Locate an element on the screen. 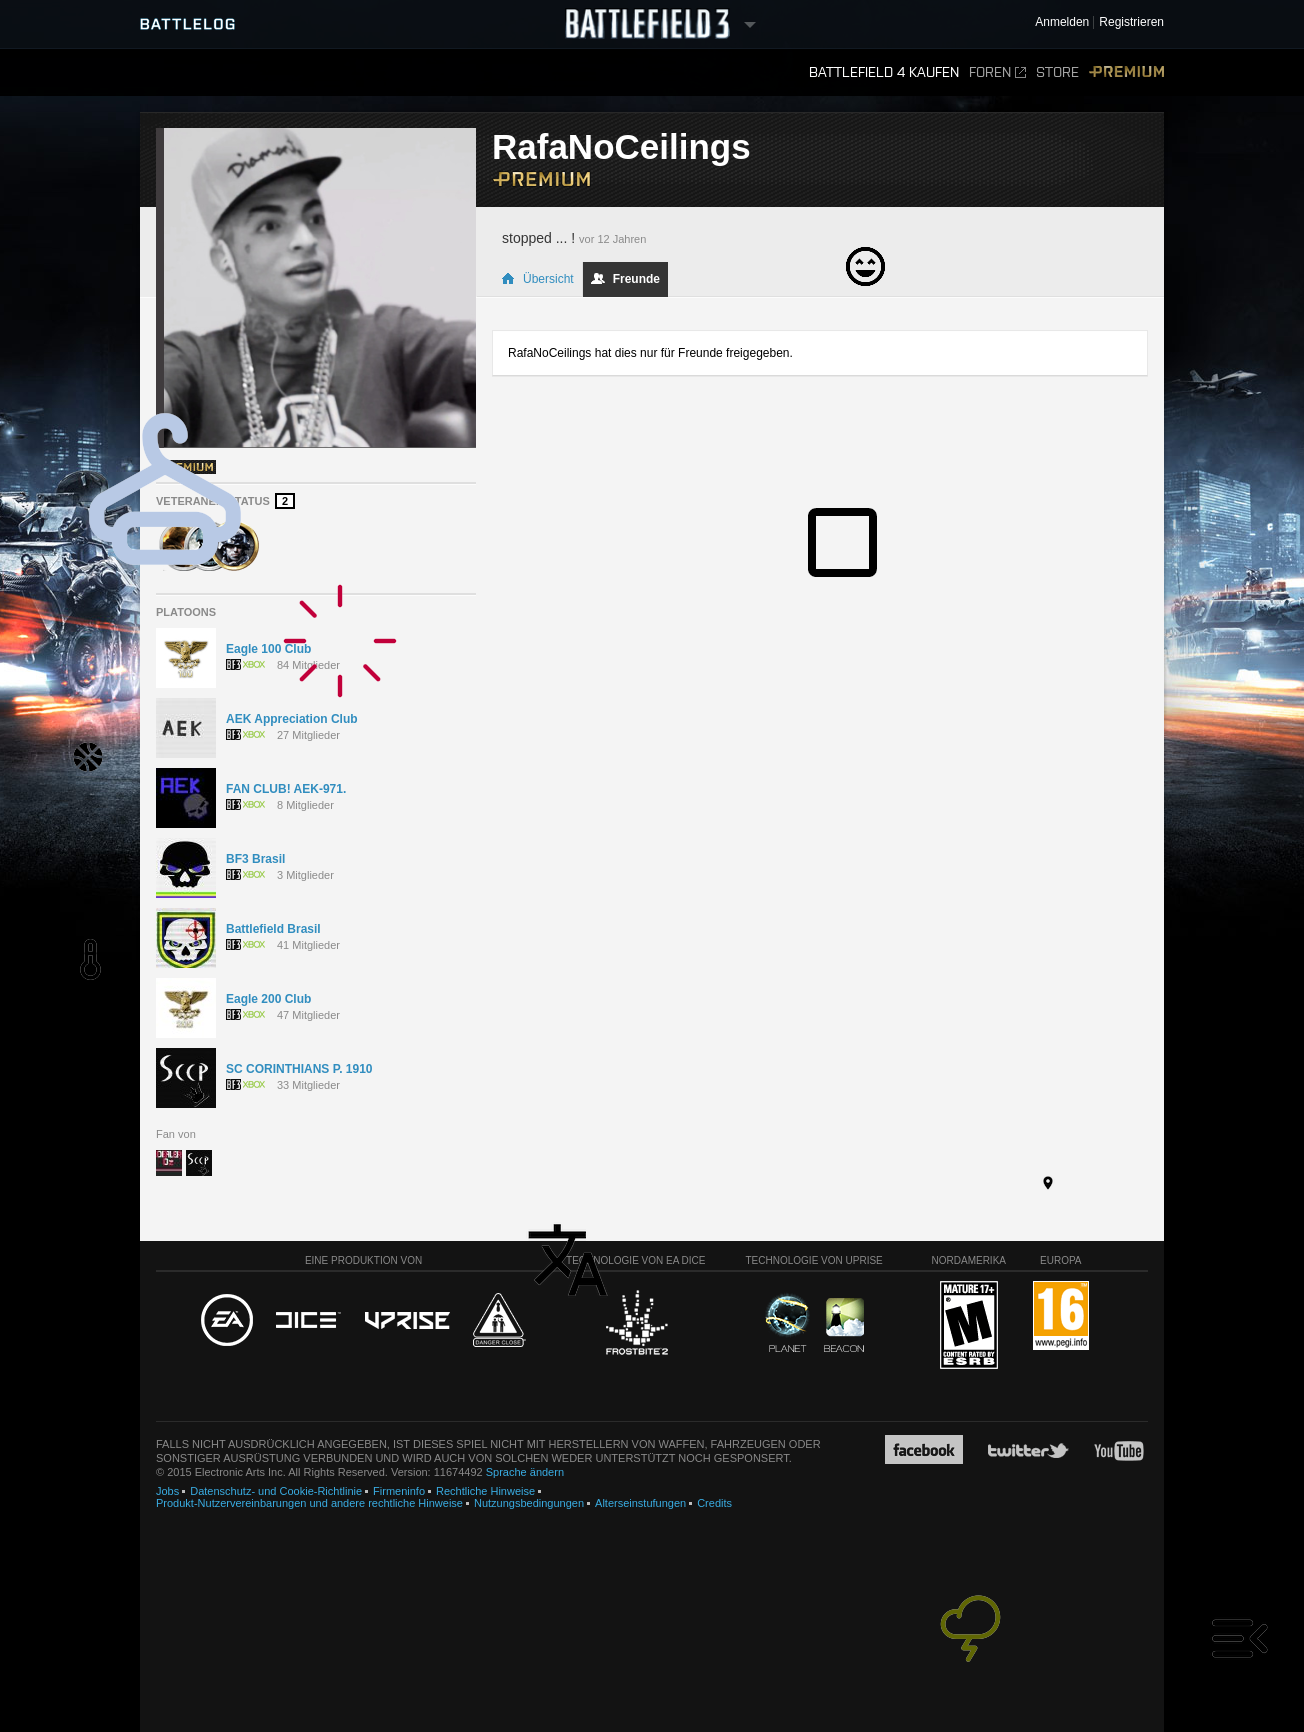 This screenshot has width=1304, height=1732. access wardrobe or clothing options is located at coordinates (165, 489).